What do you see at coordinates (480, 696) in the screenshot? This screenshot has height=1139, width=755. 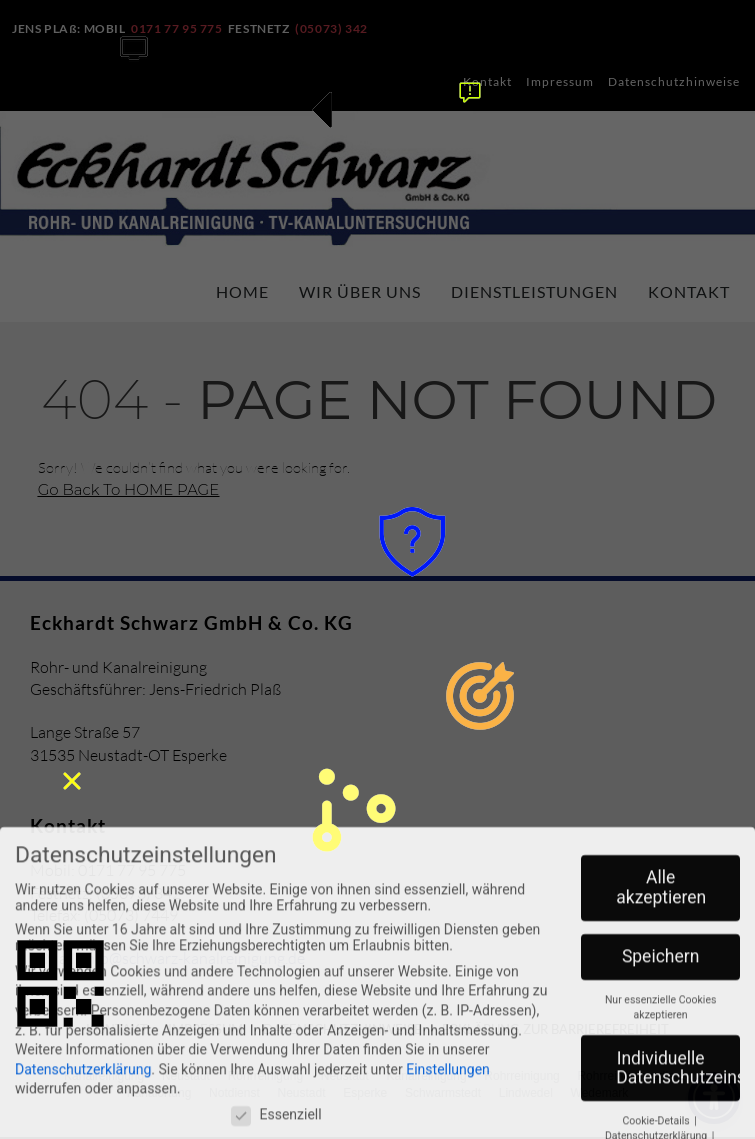 I see `view project goals or milestones` at bounding box center [480, 696].